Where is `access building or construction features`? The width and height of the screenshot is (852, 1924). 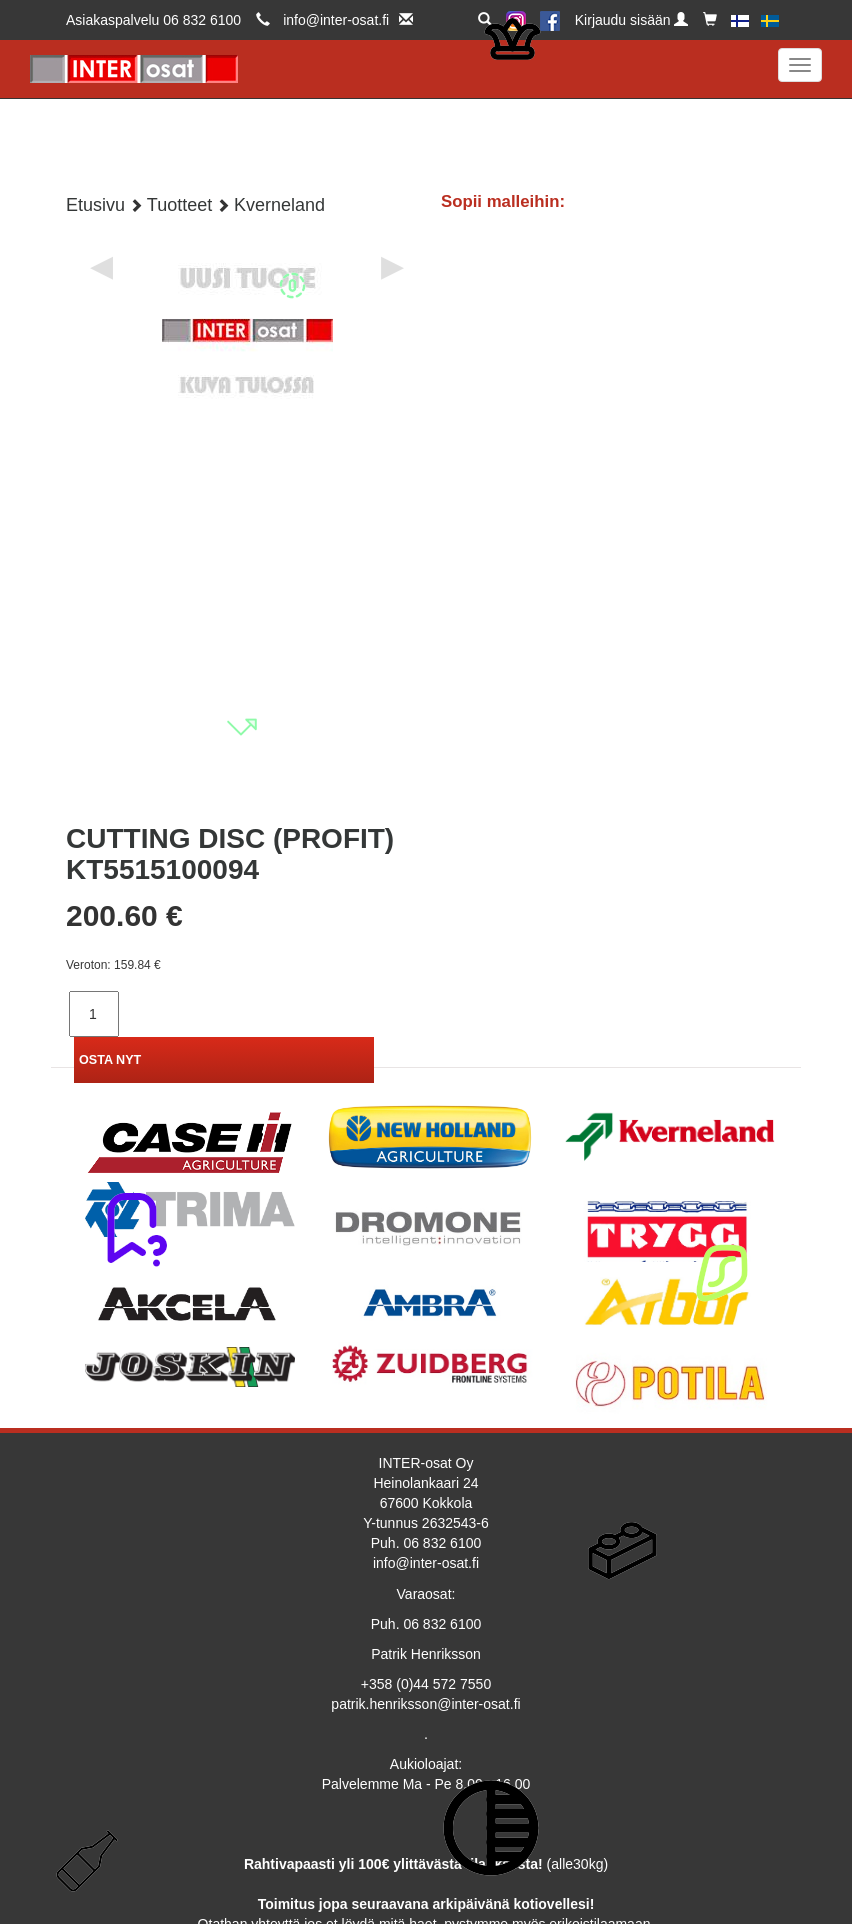 access building or construction features is located at coordinates (622, 1549).